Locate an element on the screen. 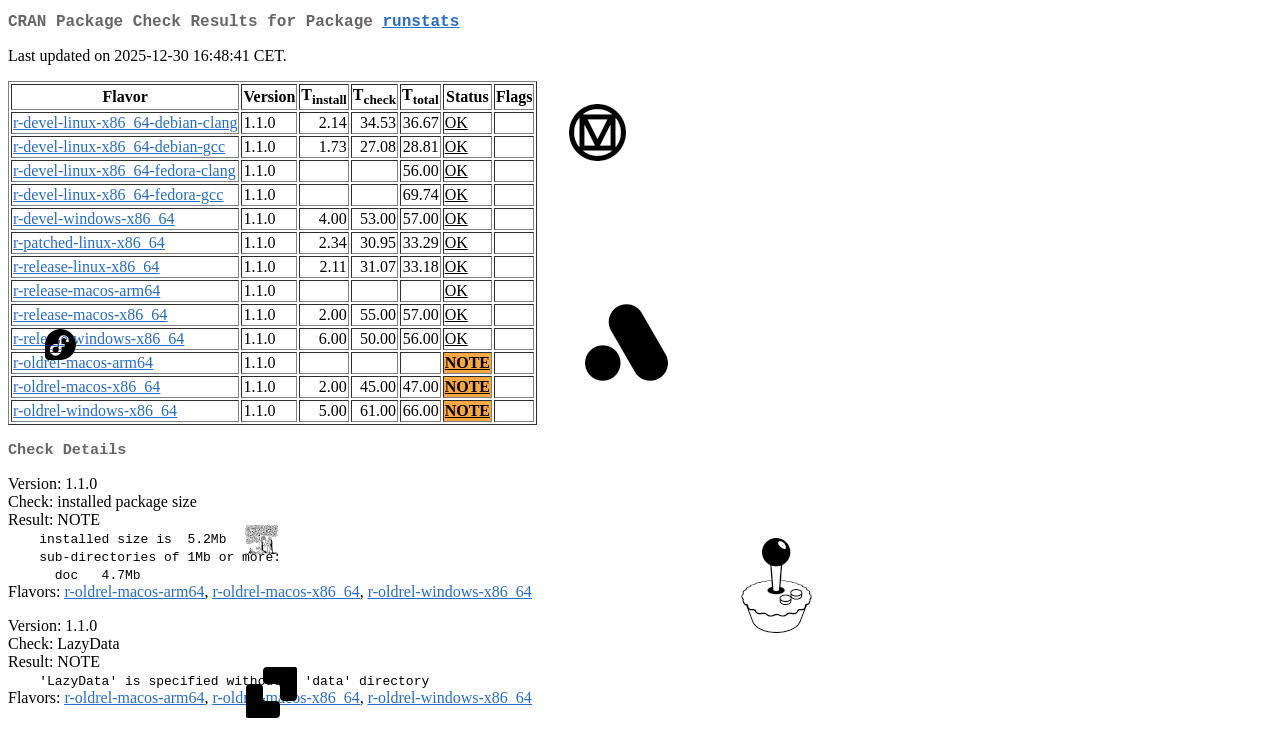  visit elsevier's academic publishing website is located at coordinates (261, 539).